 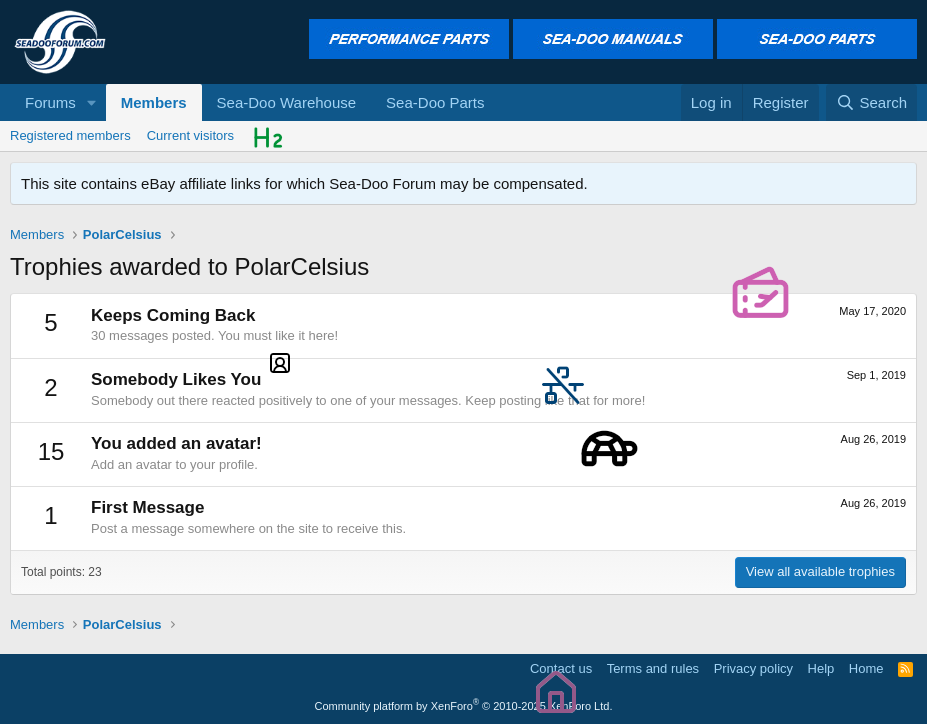 I want to click on view flight tickets or boarding passes, so click(x=760, y=292).